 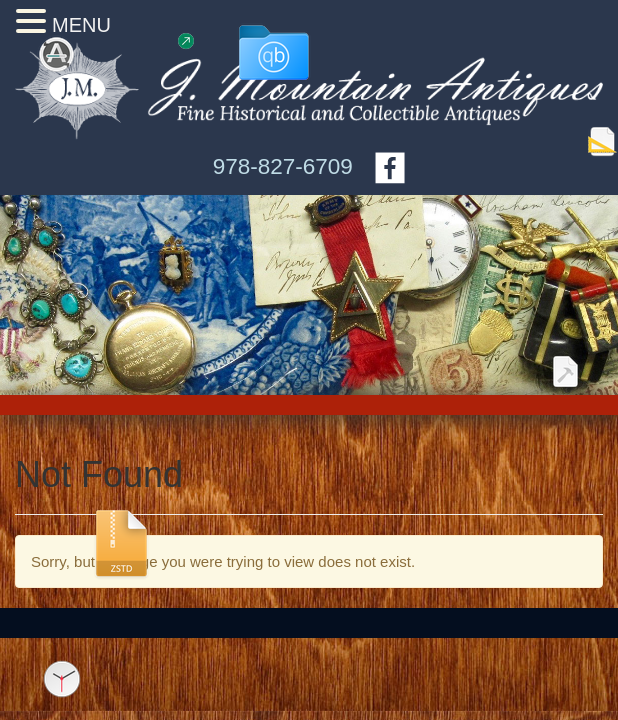 I want to click on check for available software updates, so click(x=56, y=54).